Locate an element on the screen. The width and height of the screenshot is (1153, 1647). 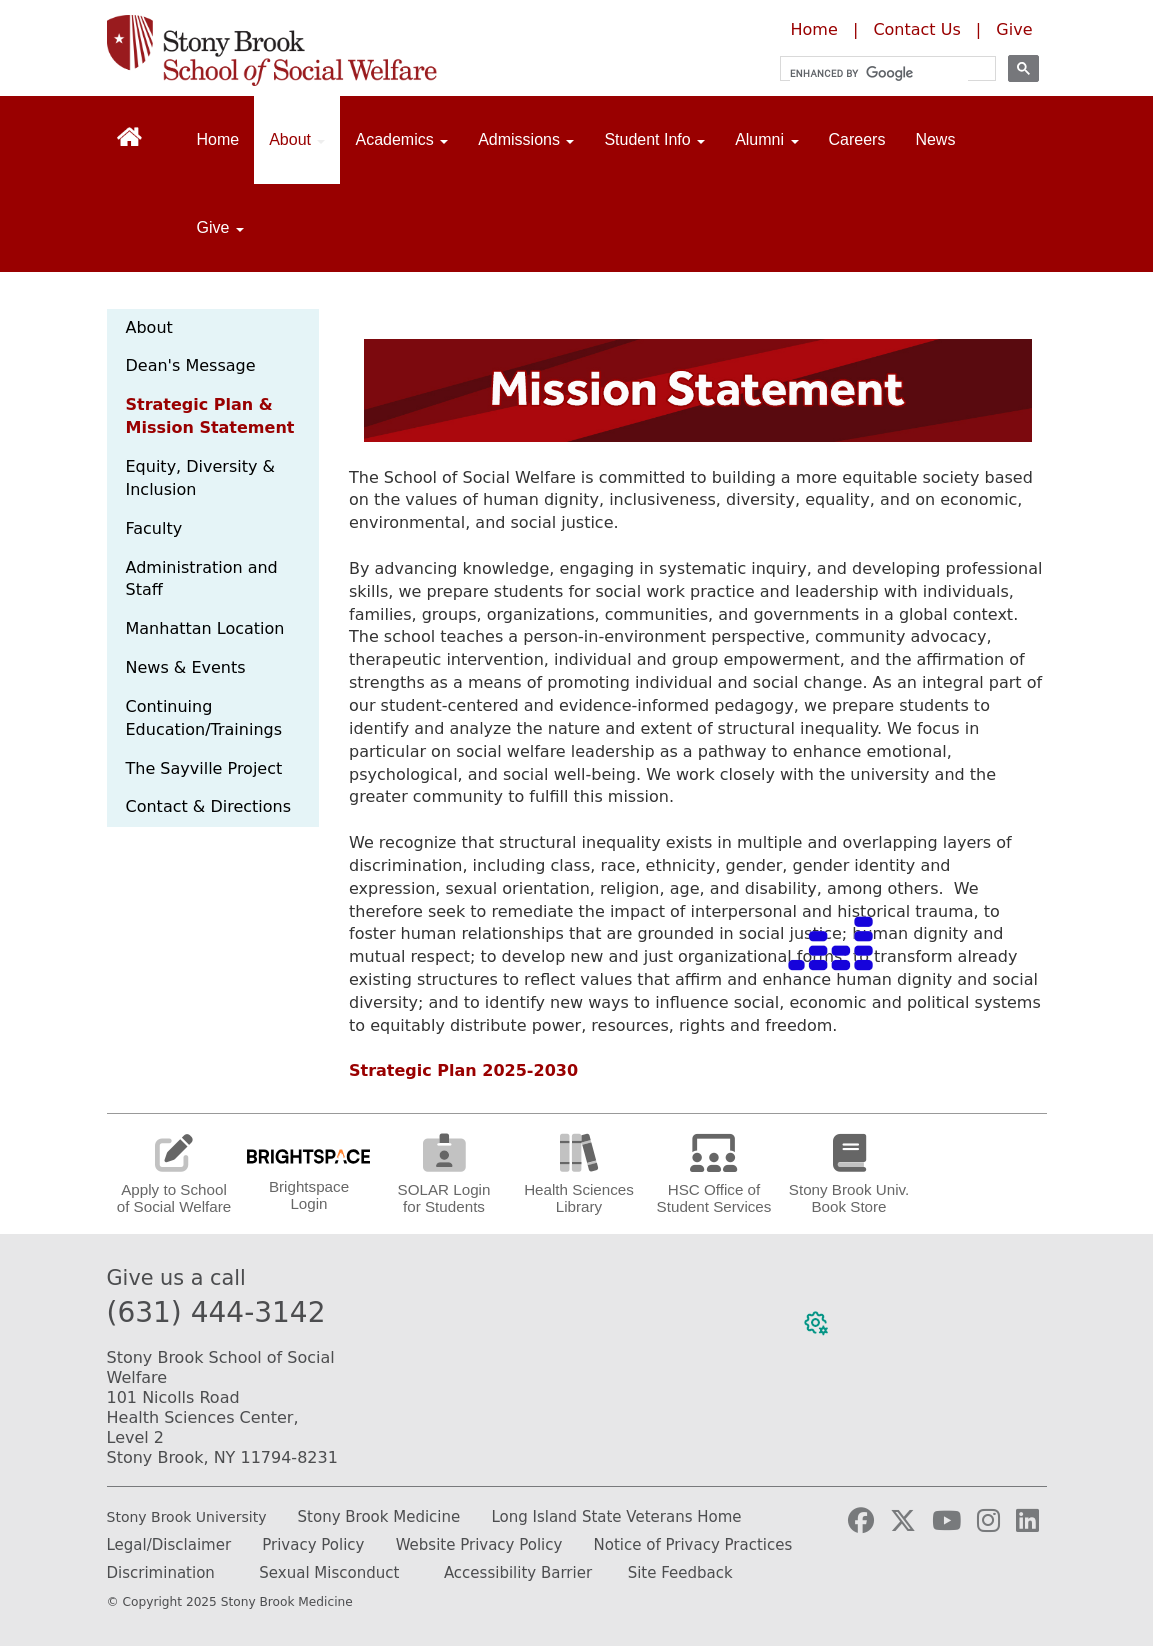
open Deezer music streaming app is located at coordinates (829, 945).